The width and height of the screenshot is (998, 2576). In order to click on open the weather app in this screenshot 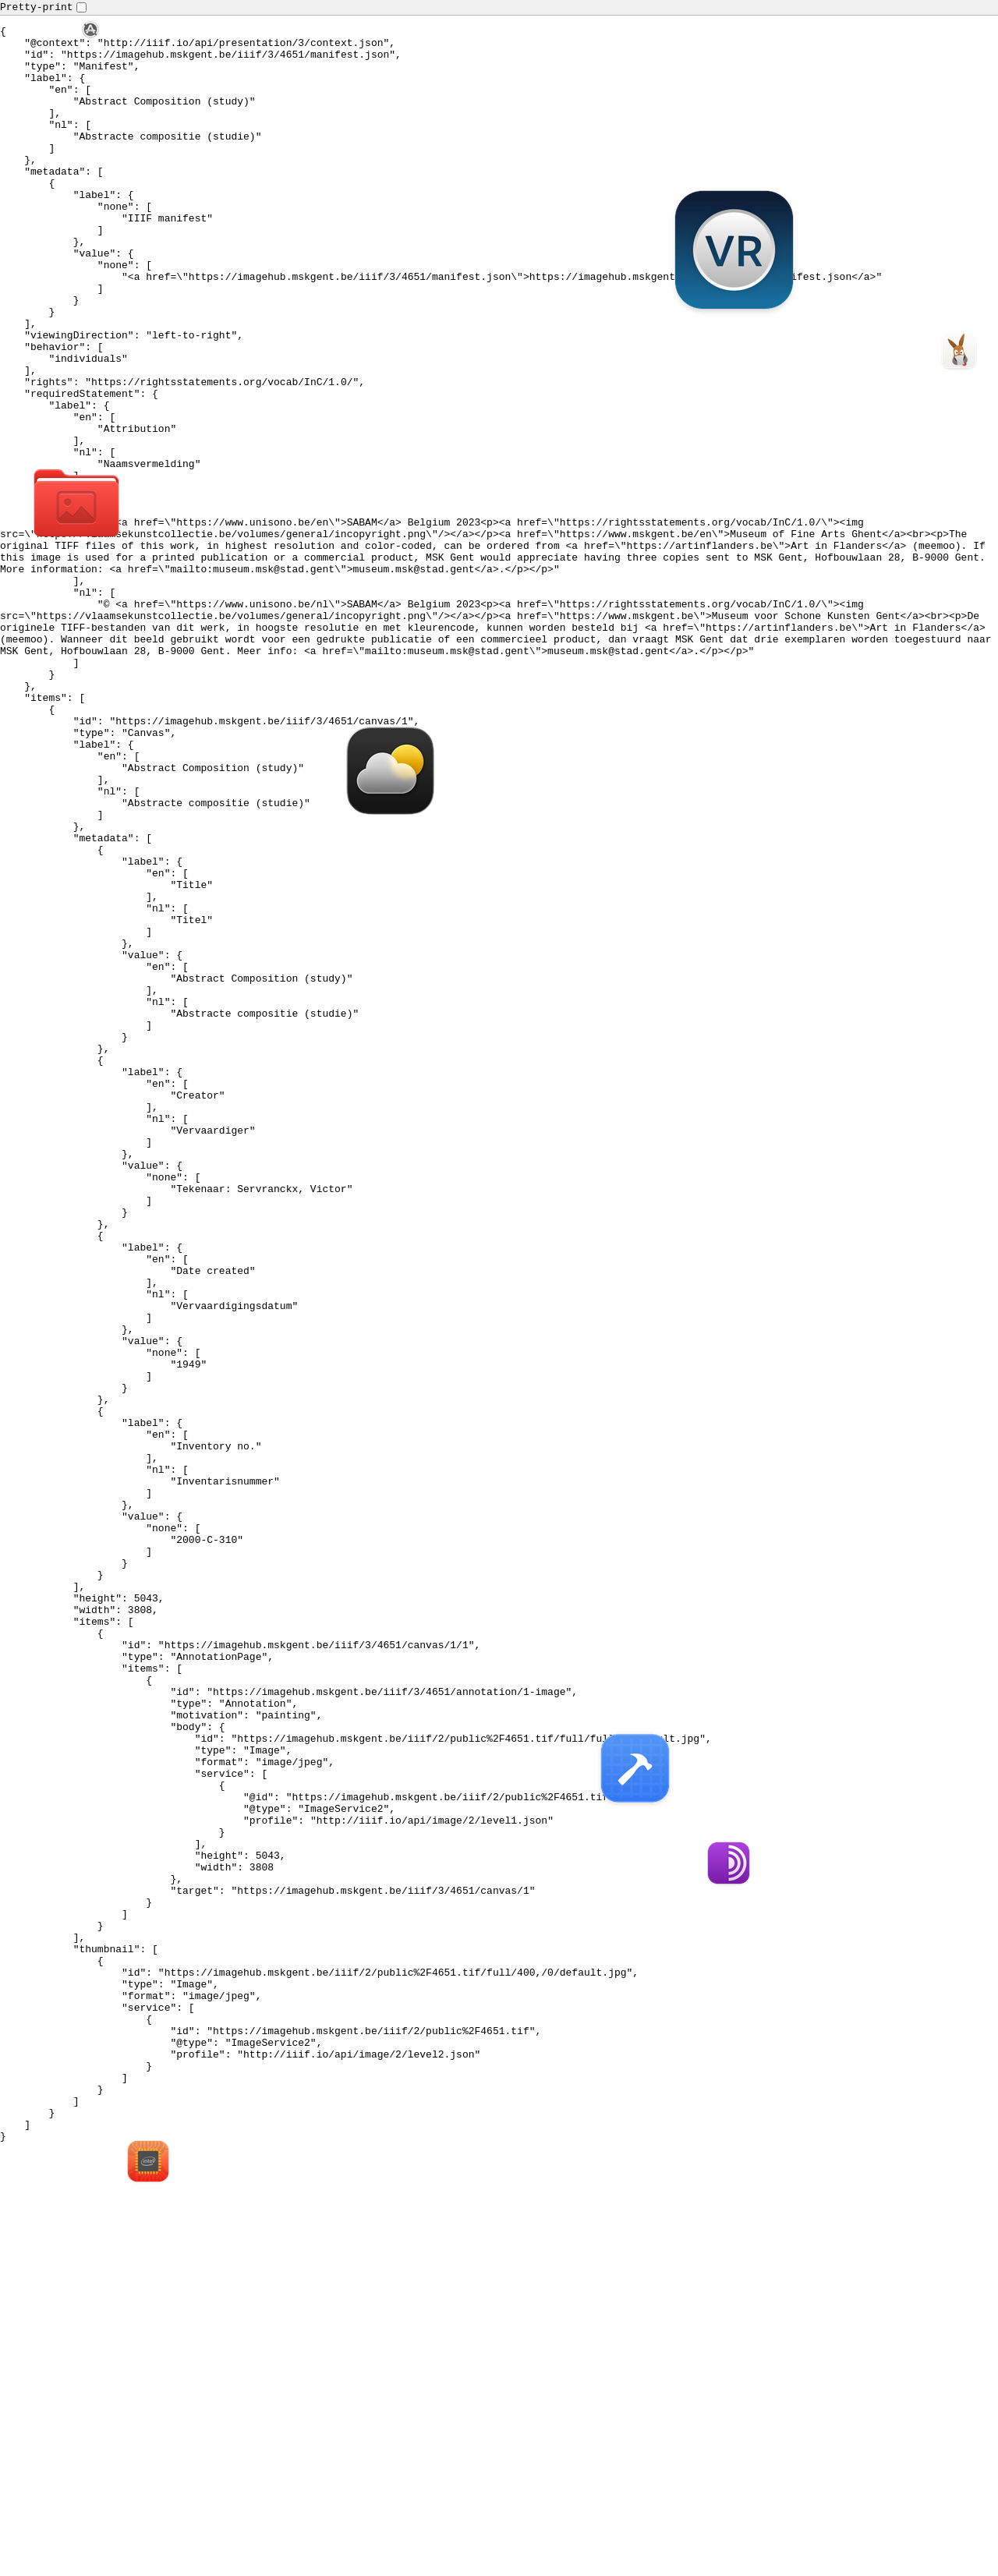, I will do `click(390, 770)`.